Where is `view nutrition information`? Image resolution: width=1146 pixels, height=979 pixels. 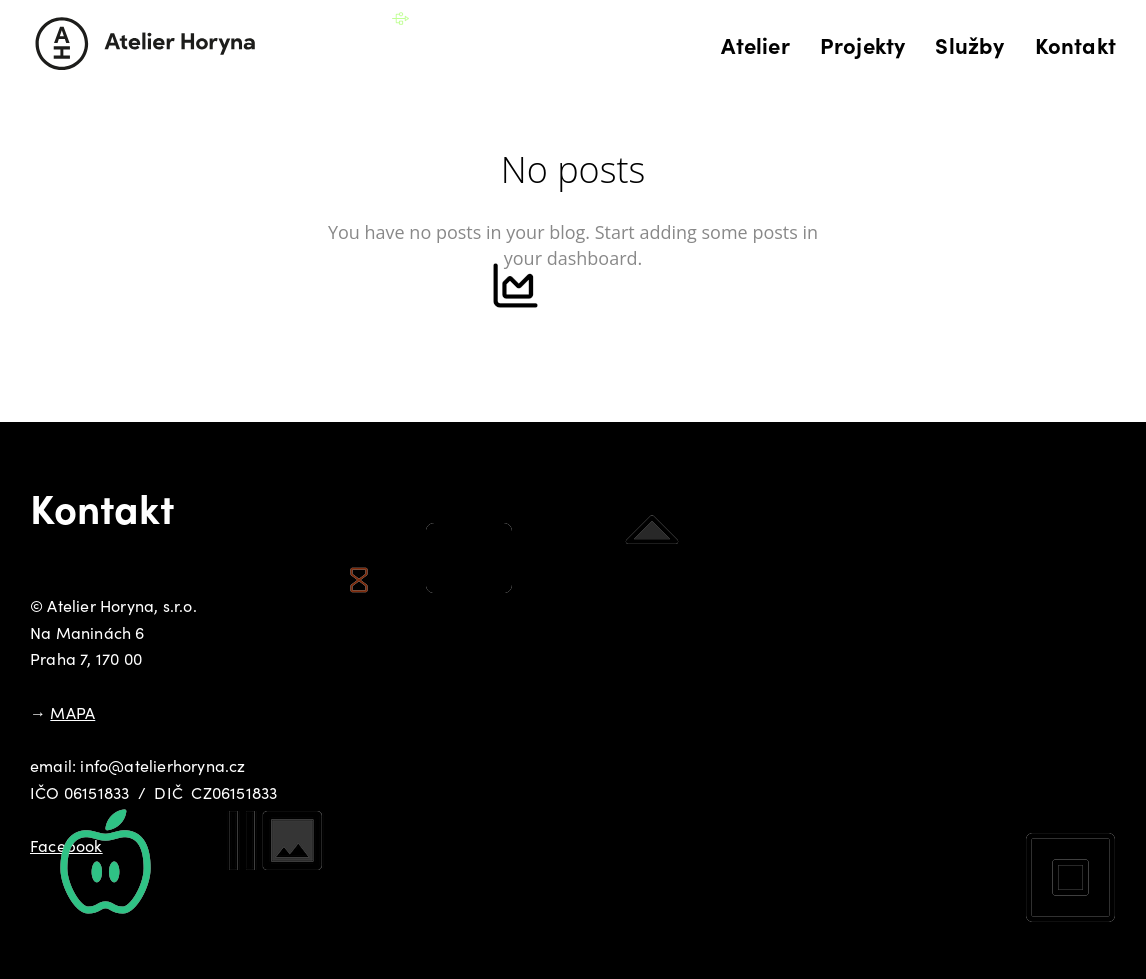 view nutrition information is located at coordinates (105, 861).